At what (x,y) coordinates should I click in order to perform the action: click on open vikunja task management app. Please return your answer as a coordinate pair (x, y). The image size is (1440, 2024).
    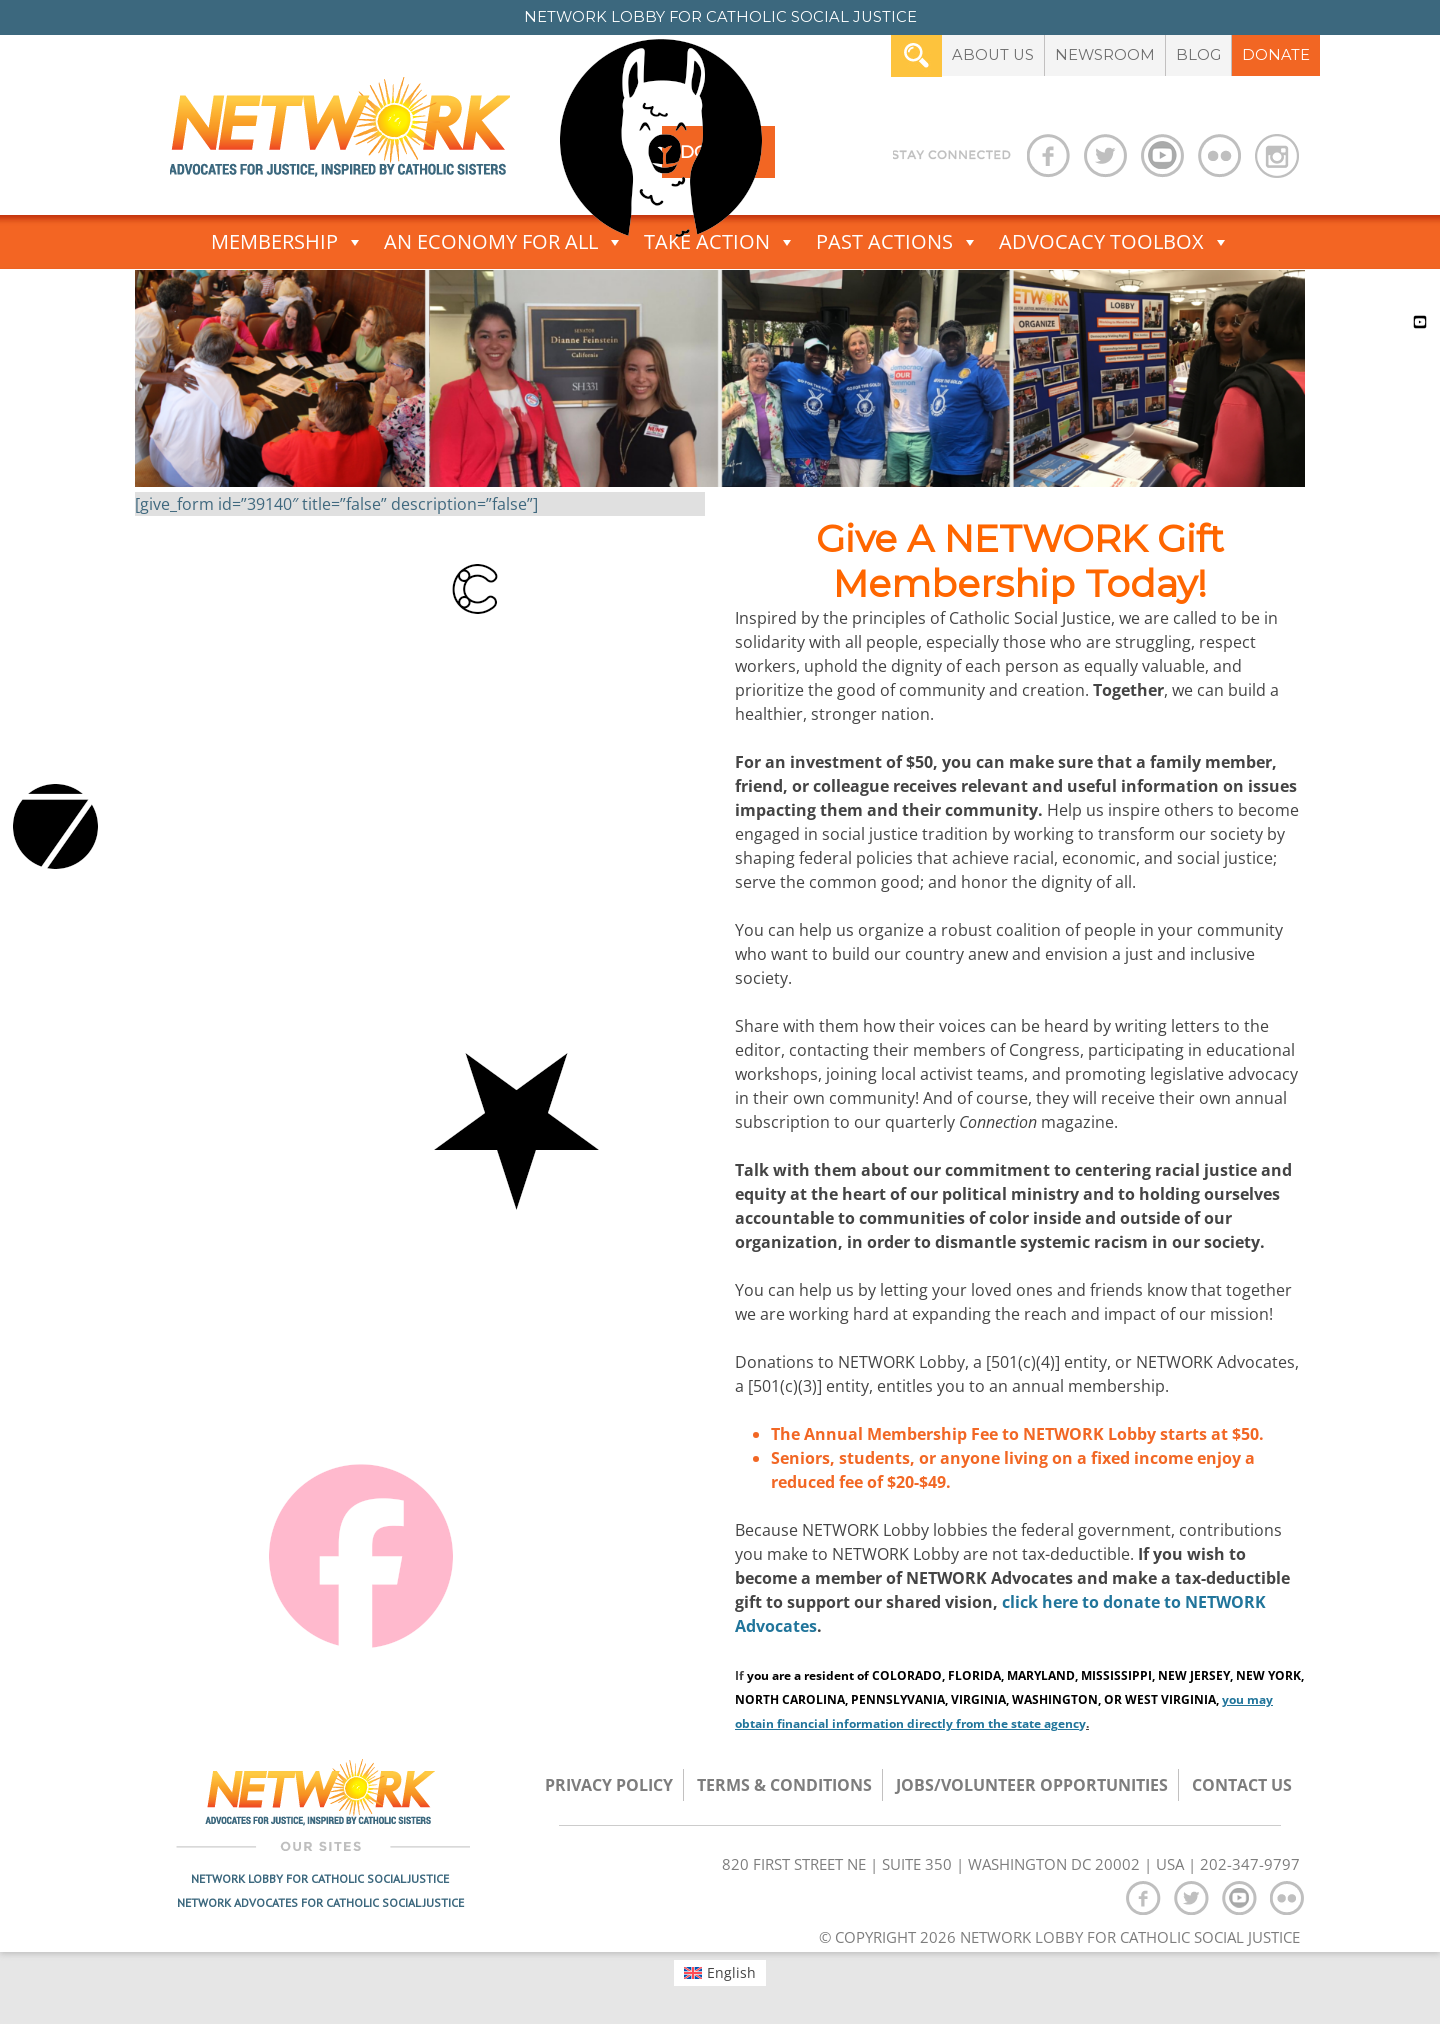
    Looking at the image, I should click on (661, 138).